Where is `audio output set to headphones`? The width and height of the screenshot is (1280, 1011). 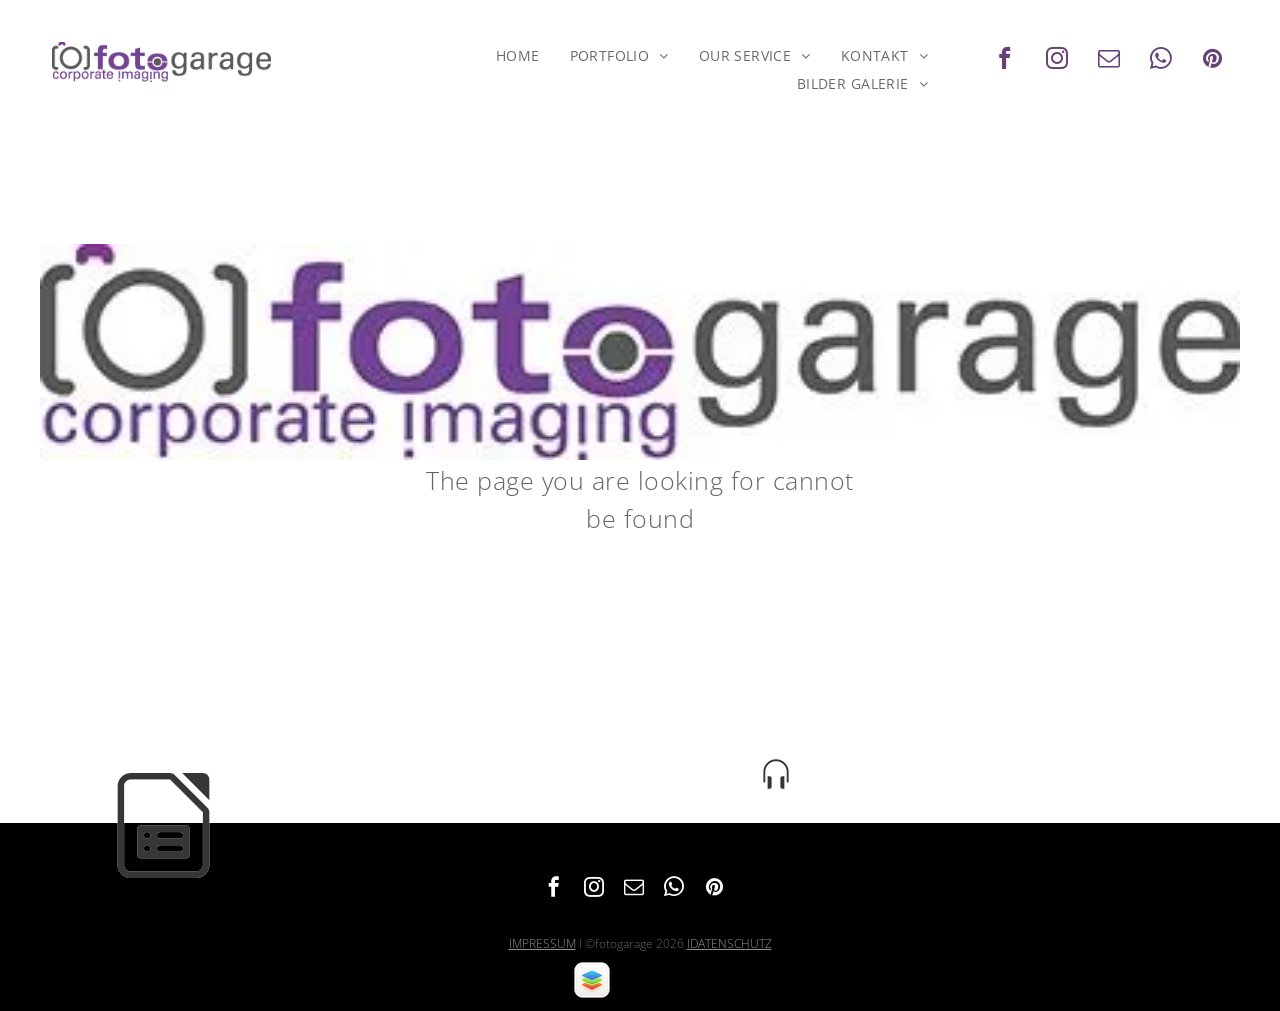
audio output set to headphones is located at coordinates (776, 774).